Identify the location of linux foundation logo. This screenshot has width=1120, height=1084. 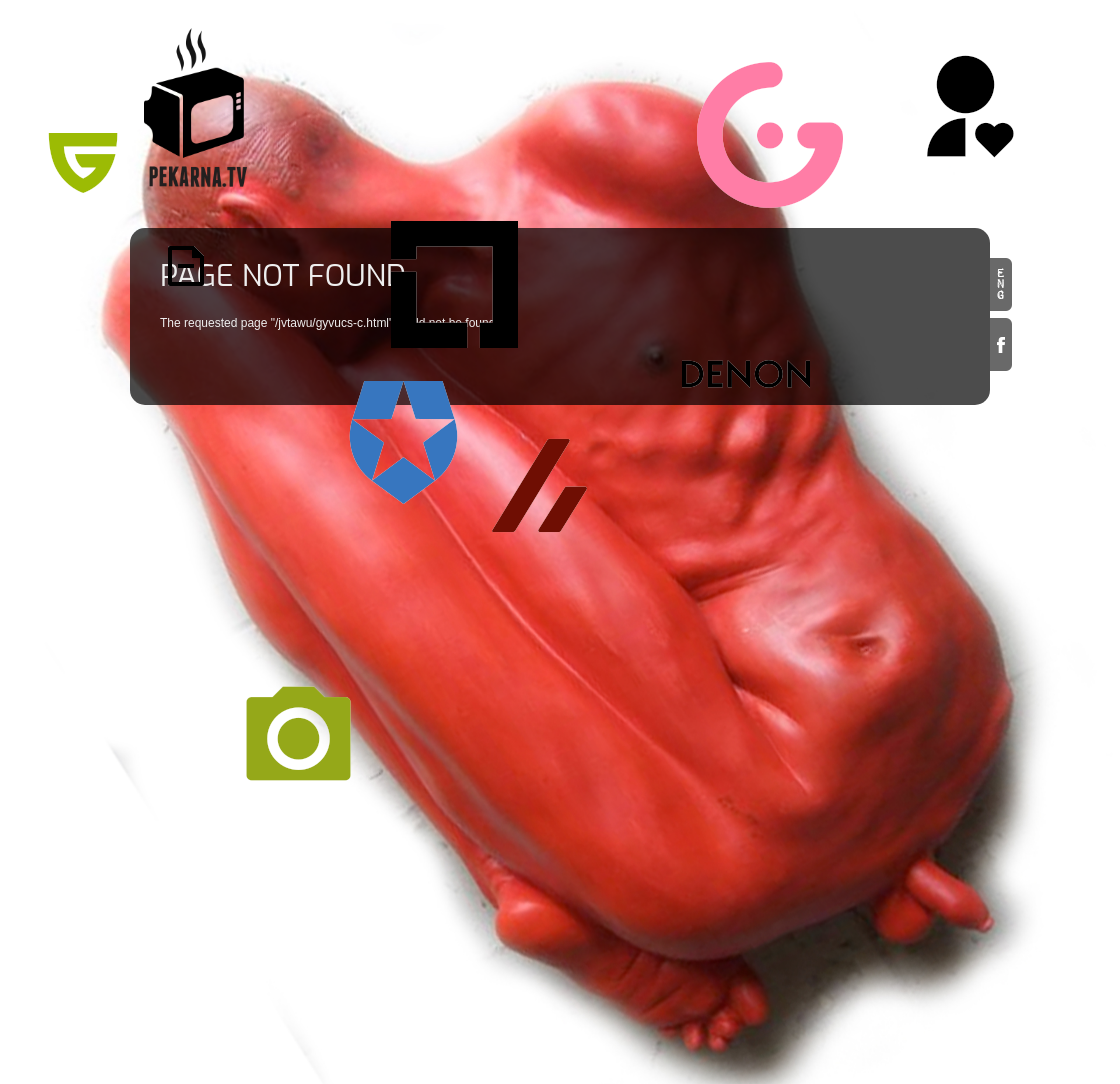
(454, 284).